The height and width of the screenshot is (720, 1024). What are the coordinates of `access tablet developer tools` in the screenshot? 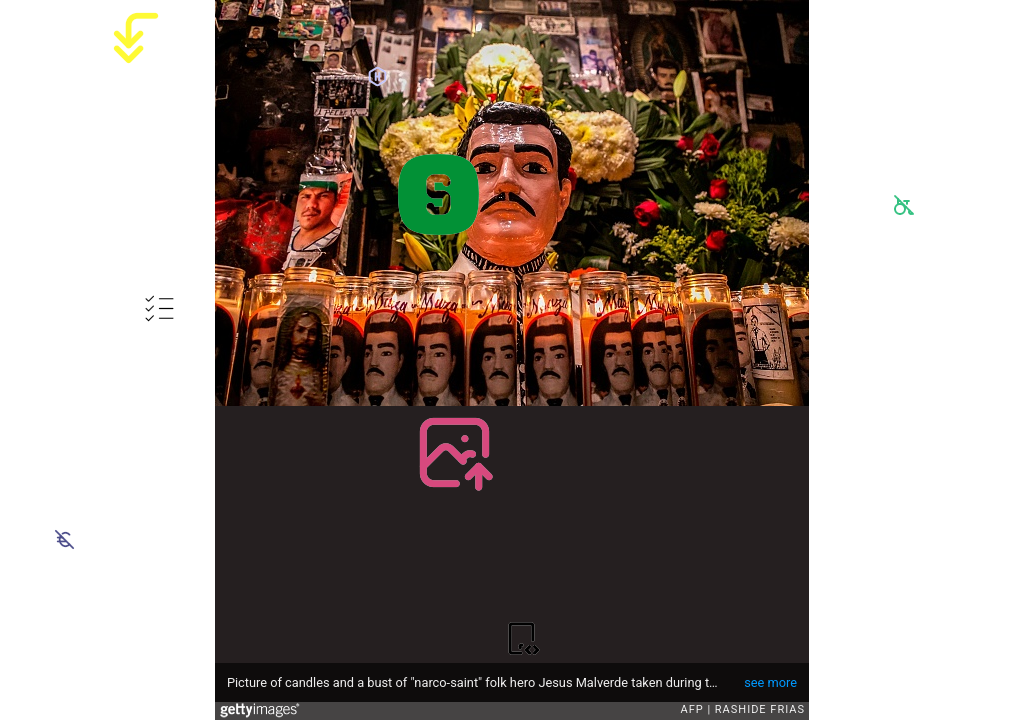 It's located at (521, 638).